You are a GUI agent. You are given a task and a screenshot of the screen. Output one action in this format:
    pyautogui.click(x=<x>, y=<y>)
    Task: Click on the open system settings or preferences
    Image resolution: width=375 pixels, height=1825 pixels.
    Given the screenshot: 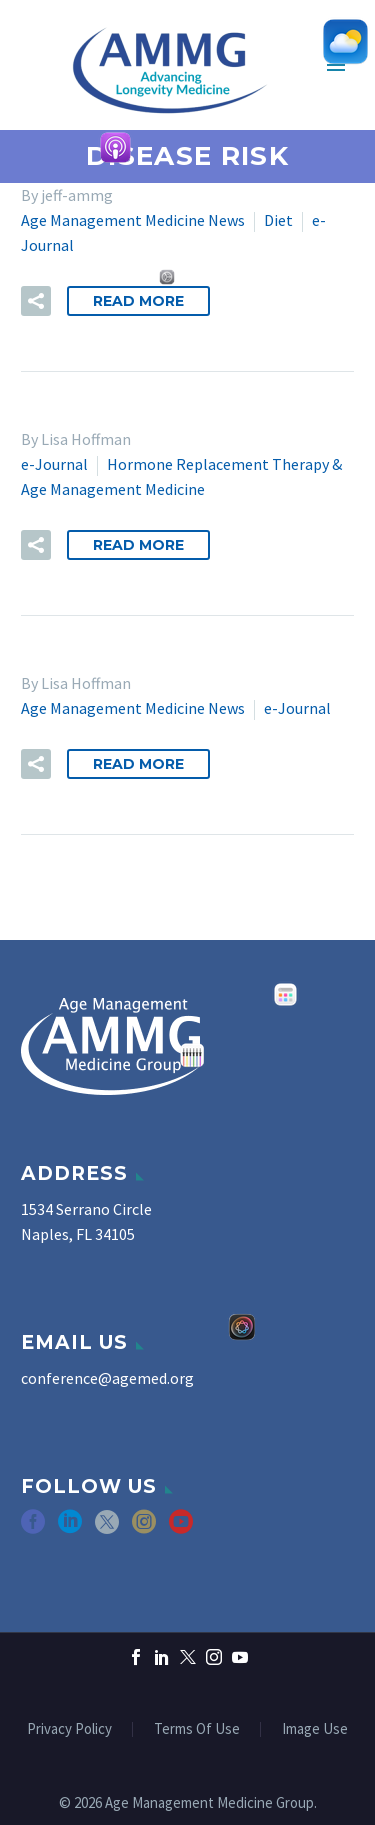 What is the action you would take?
    pyautogui.click(x=167, y=277)
    